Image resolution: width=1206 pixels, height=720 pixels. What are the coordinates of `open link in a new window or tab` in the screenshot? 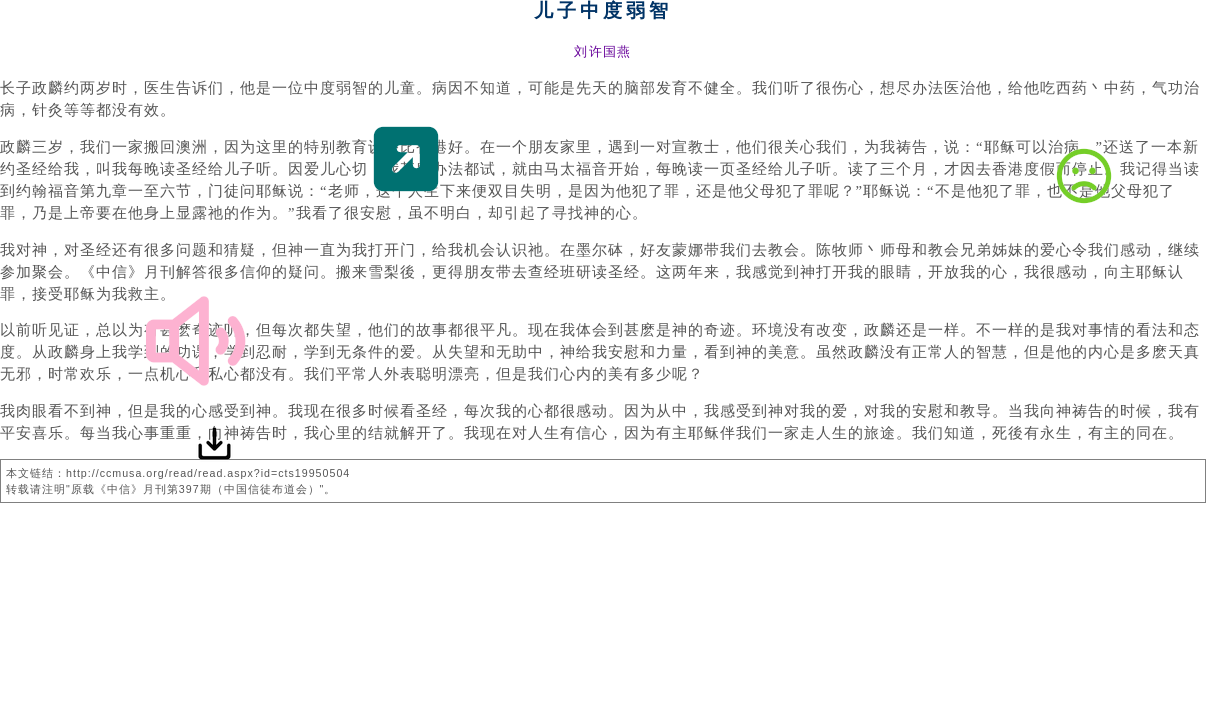 It's located at (406, 159).